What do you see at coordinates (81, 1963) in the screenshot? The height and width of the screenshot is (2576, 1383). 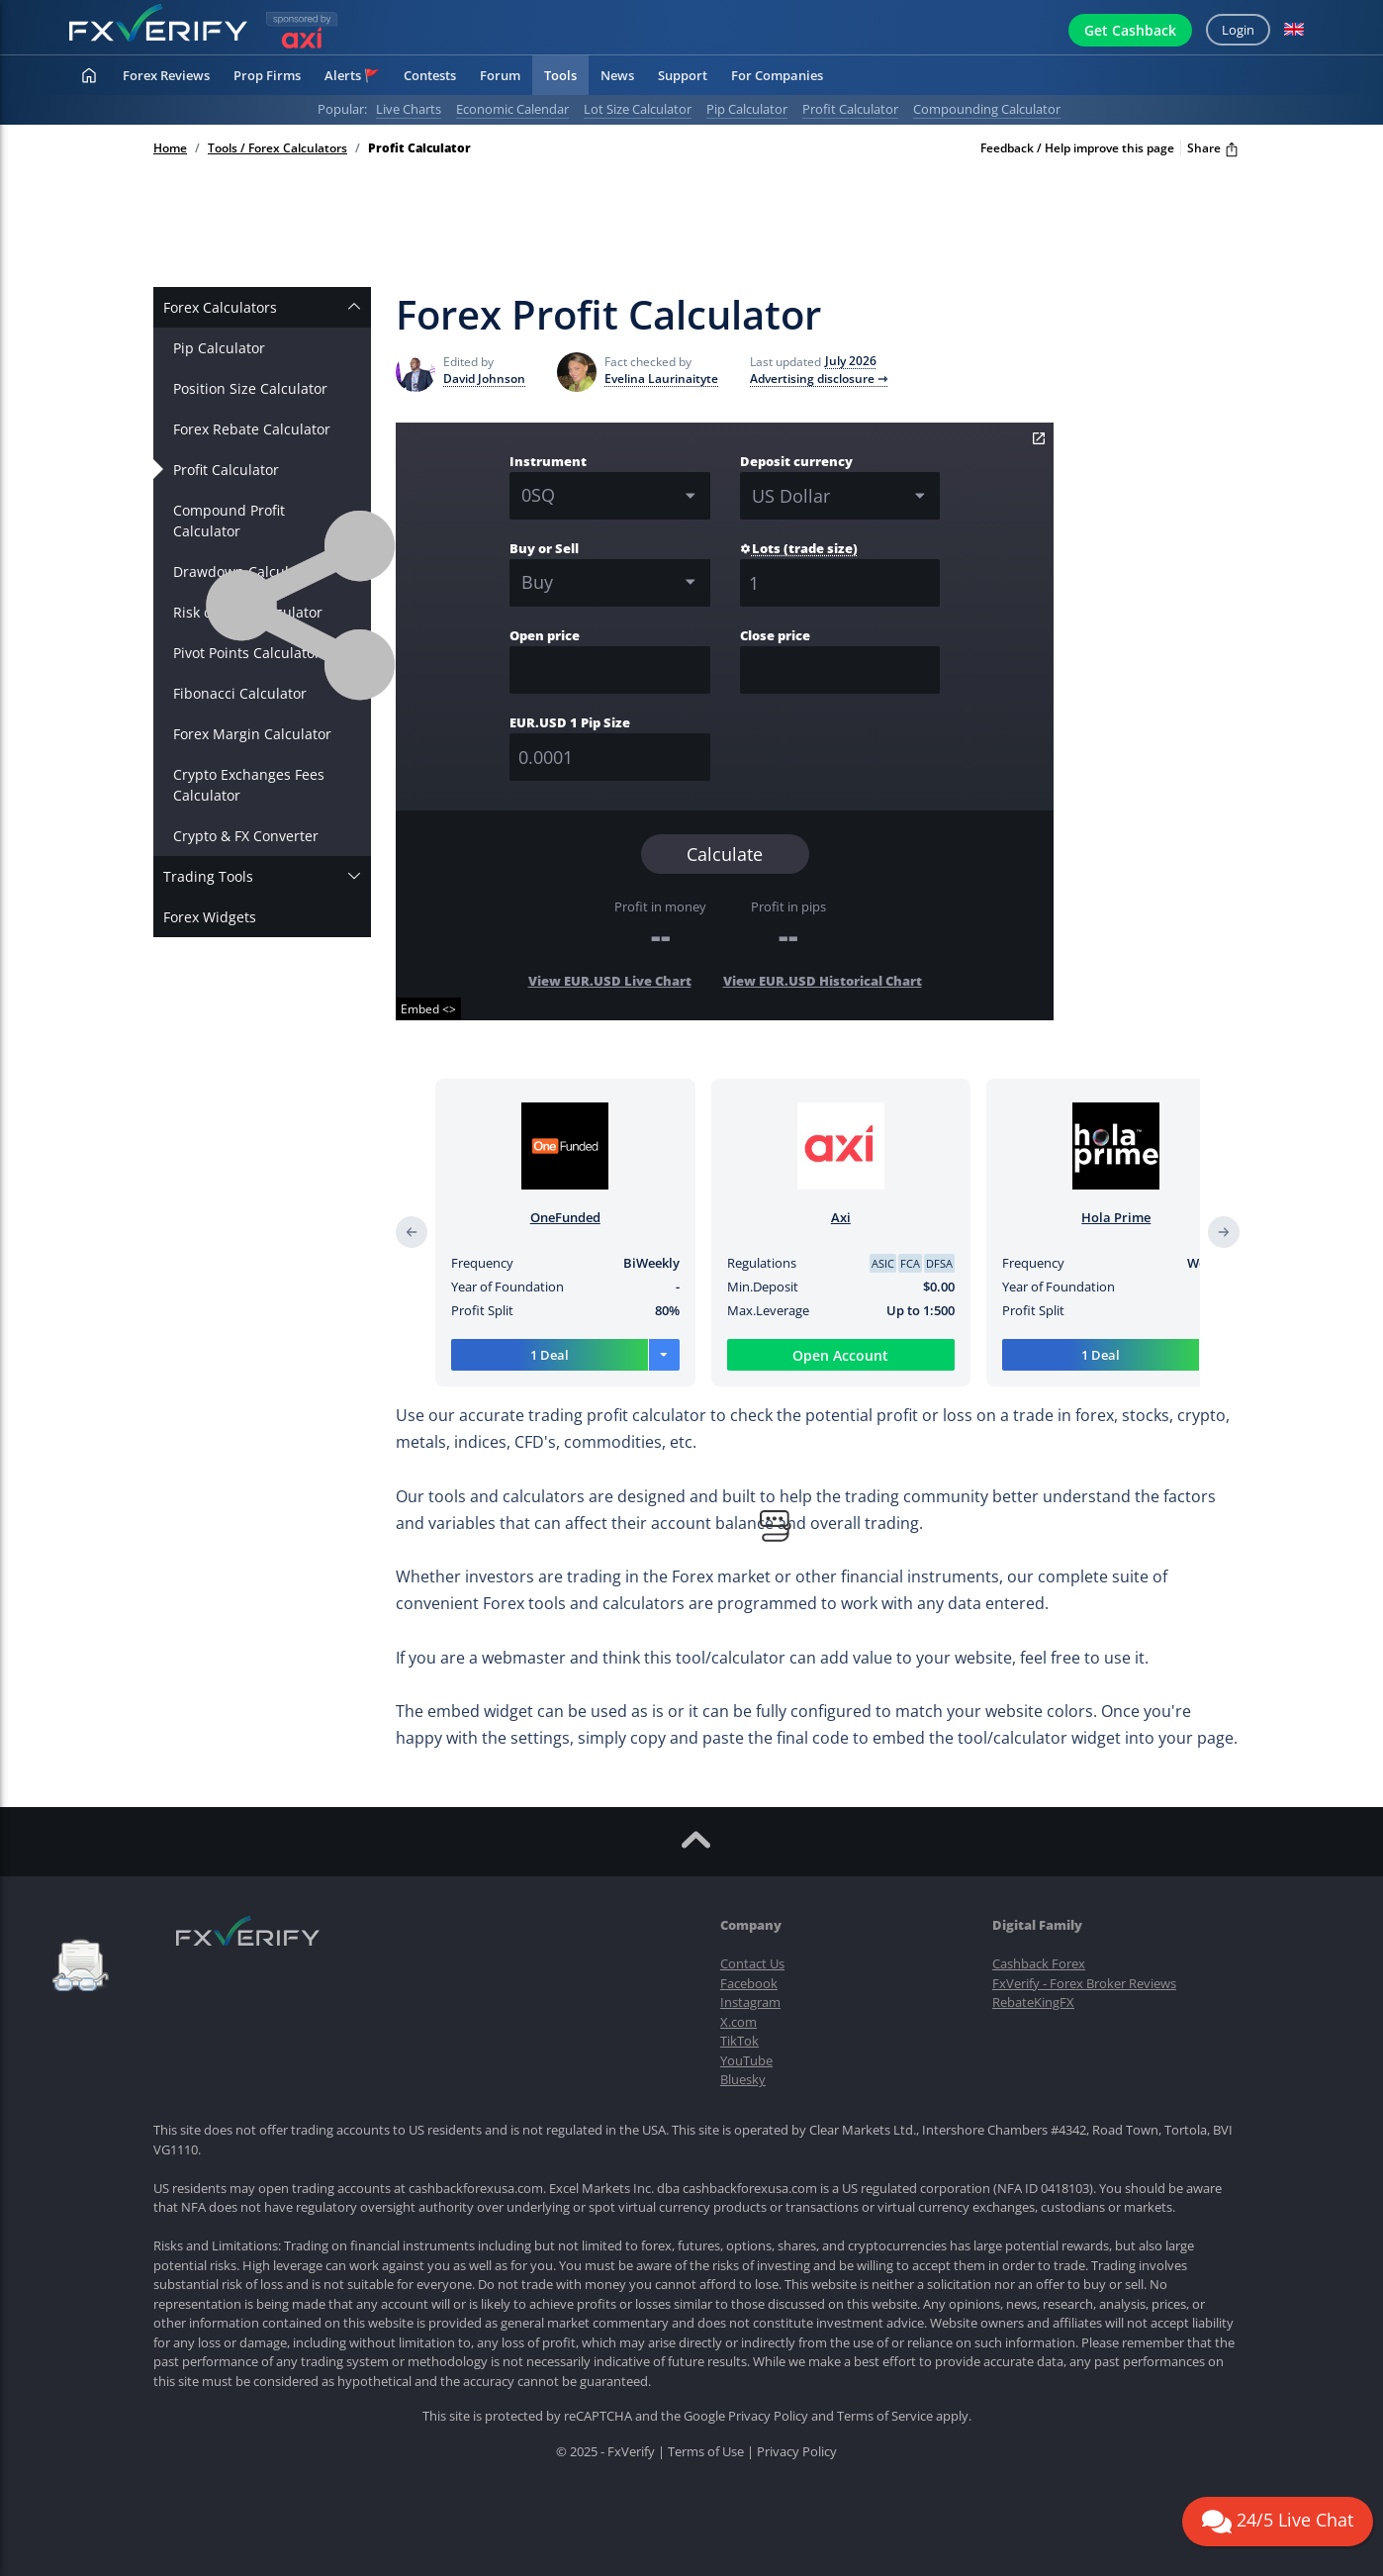 I see `mark email as read` at bounding box center [81, 1963].